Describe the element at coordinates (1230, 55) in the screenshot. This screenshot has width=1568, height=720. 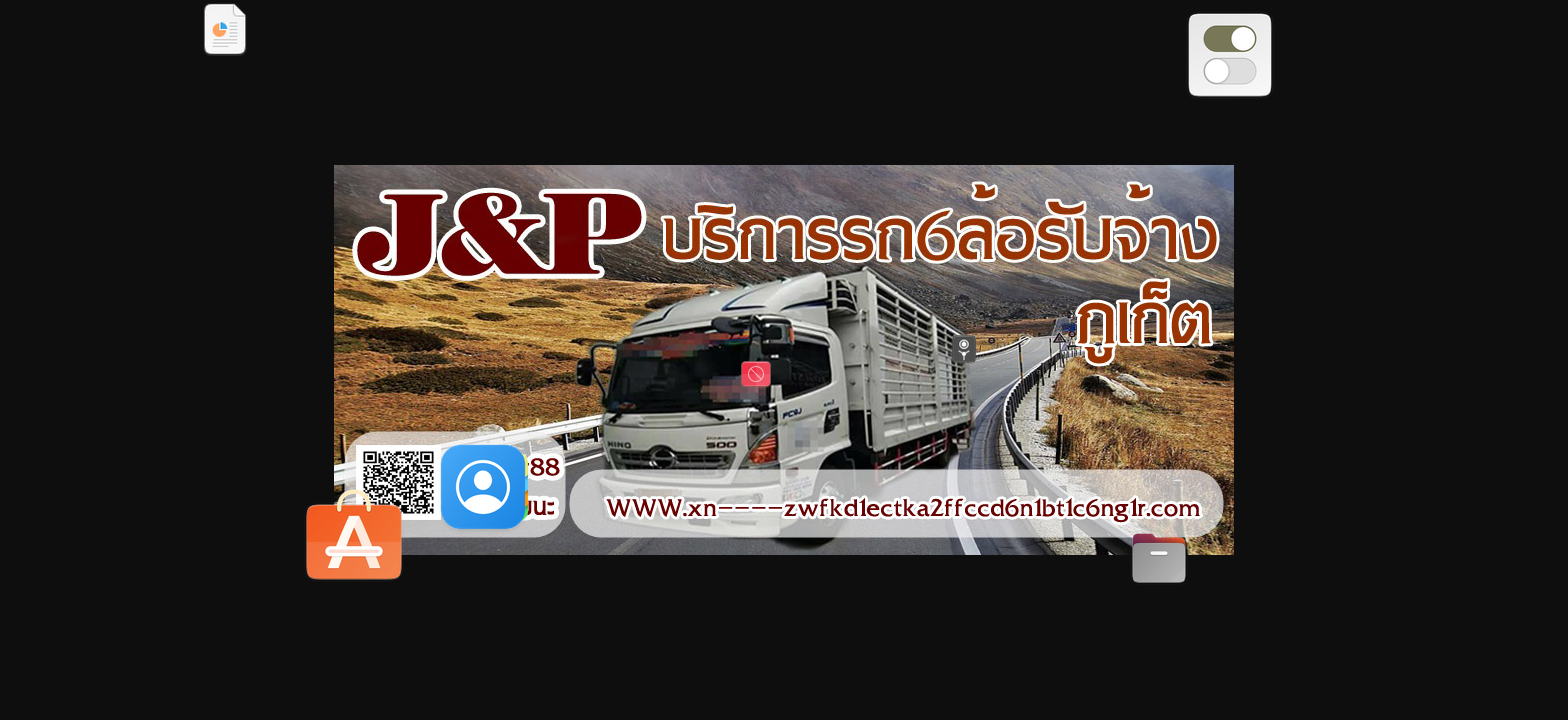
I see `open system tweaks or customization settings` at that location.